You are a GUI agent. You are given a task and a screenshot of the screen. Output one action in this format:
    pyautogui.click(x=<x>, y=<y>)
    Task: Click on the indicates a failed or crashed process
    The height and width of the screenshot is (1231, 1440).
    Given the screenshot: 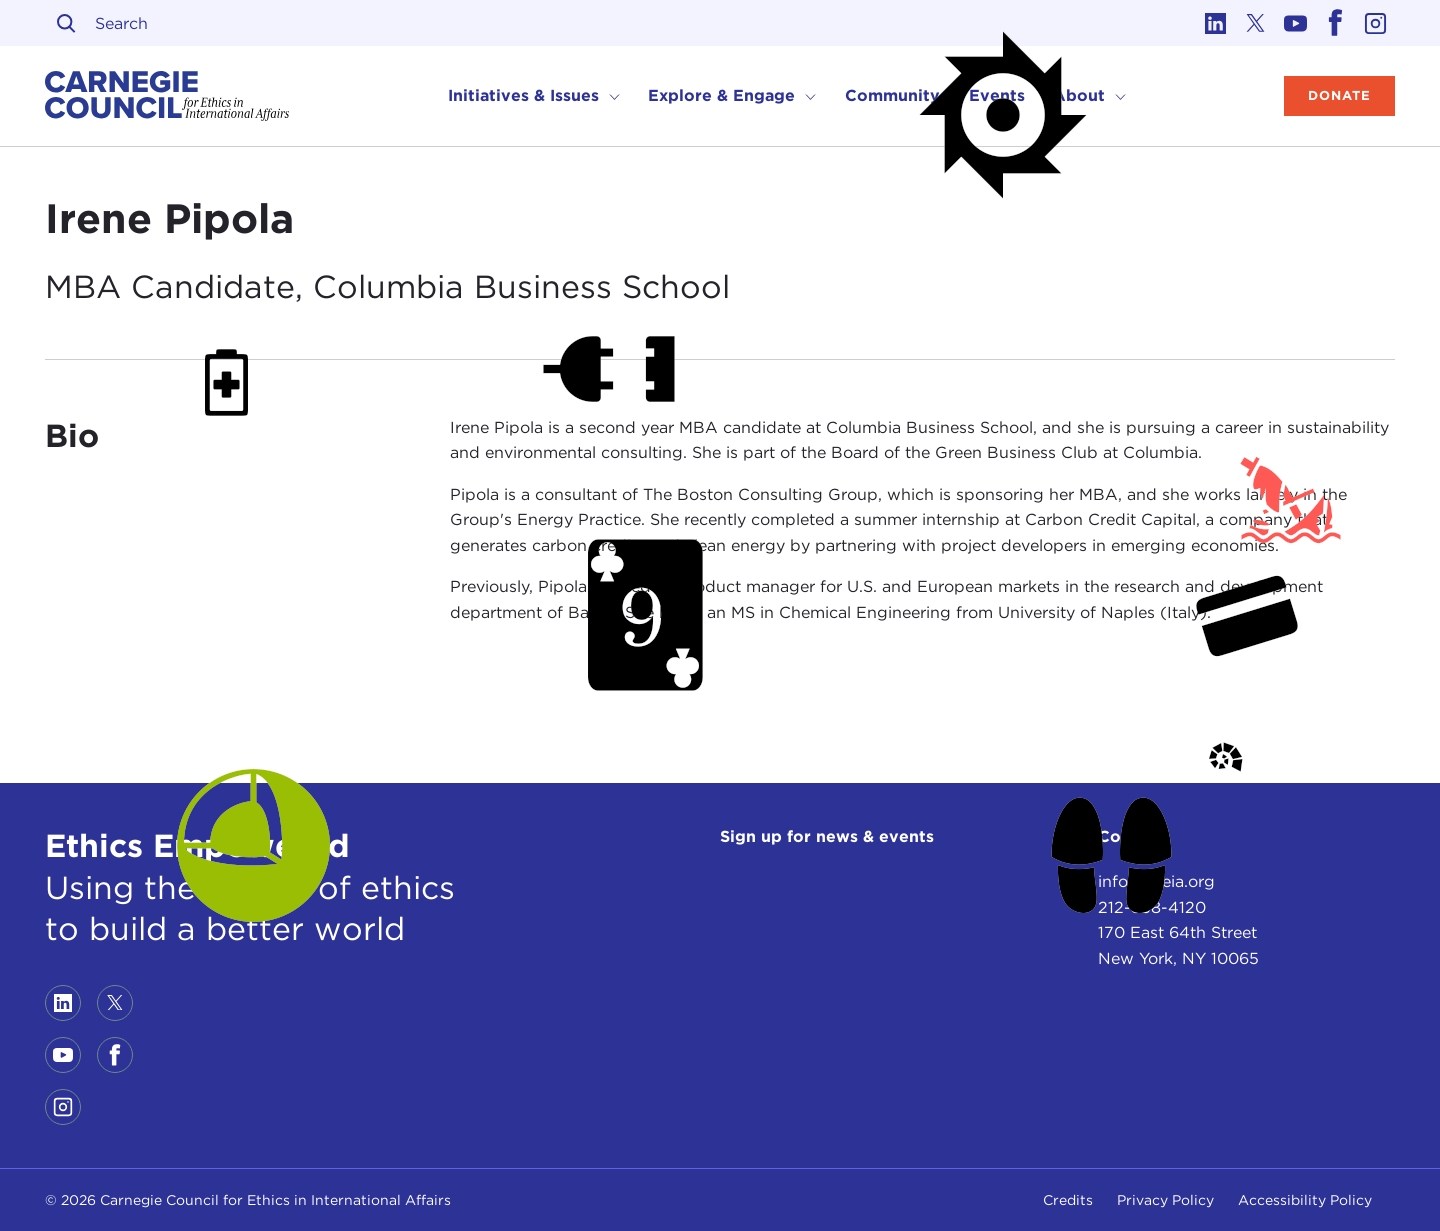 What is the action you would take?
    pyautogui.click(x=1291, y=493)
    